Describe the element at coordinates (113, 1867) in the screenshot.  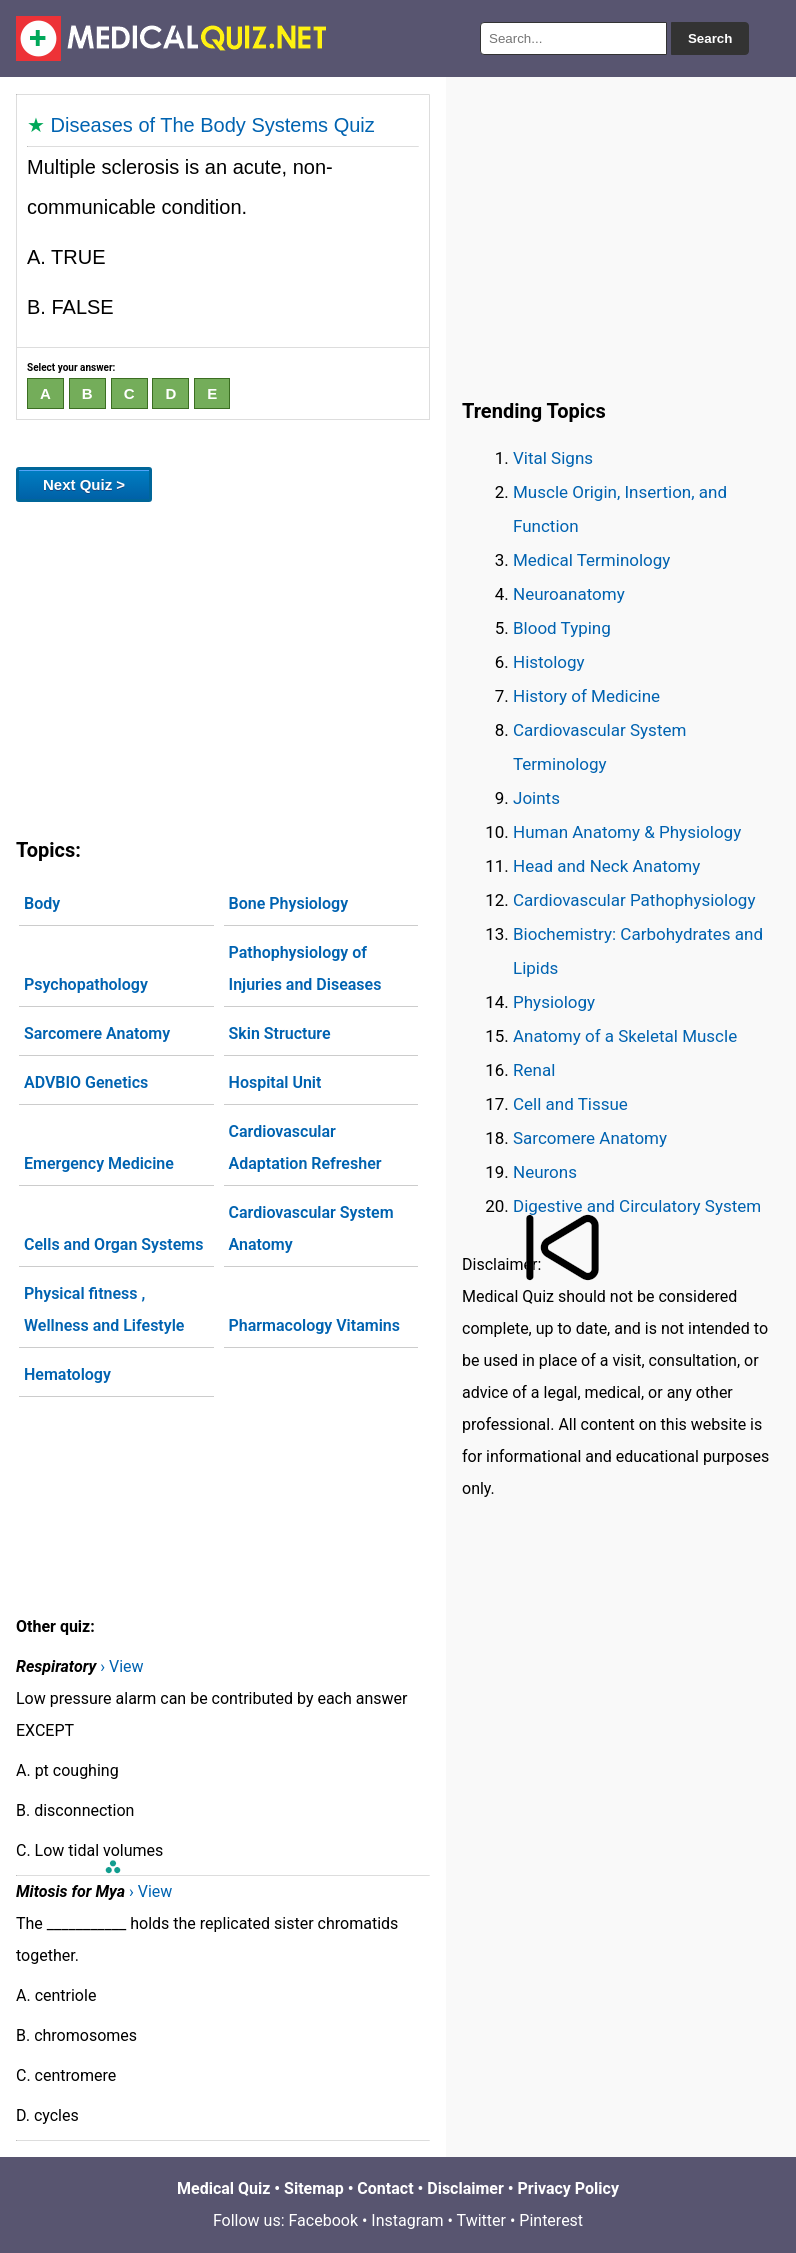
I see `view grouped items or collections` at that location.